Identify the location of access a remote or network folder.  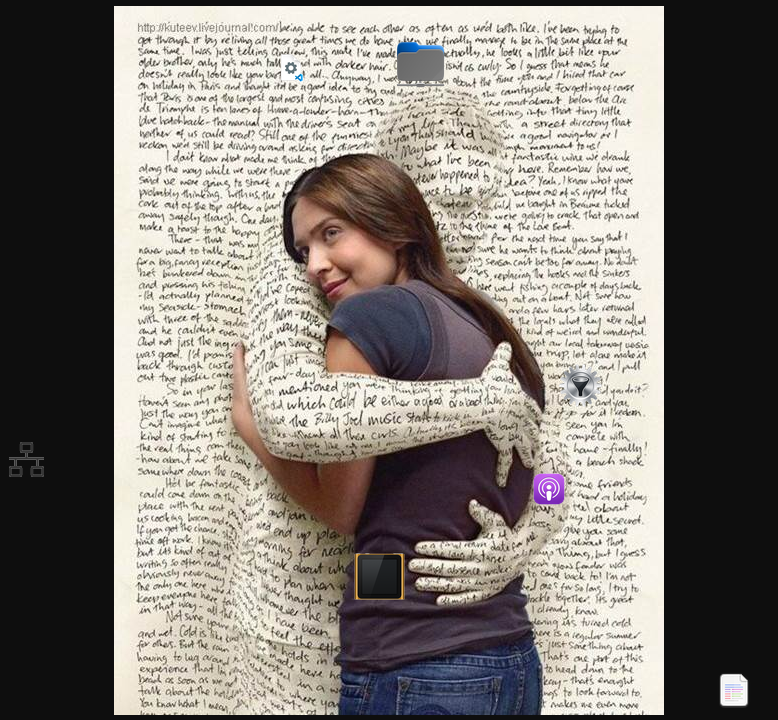
(420, 63).